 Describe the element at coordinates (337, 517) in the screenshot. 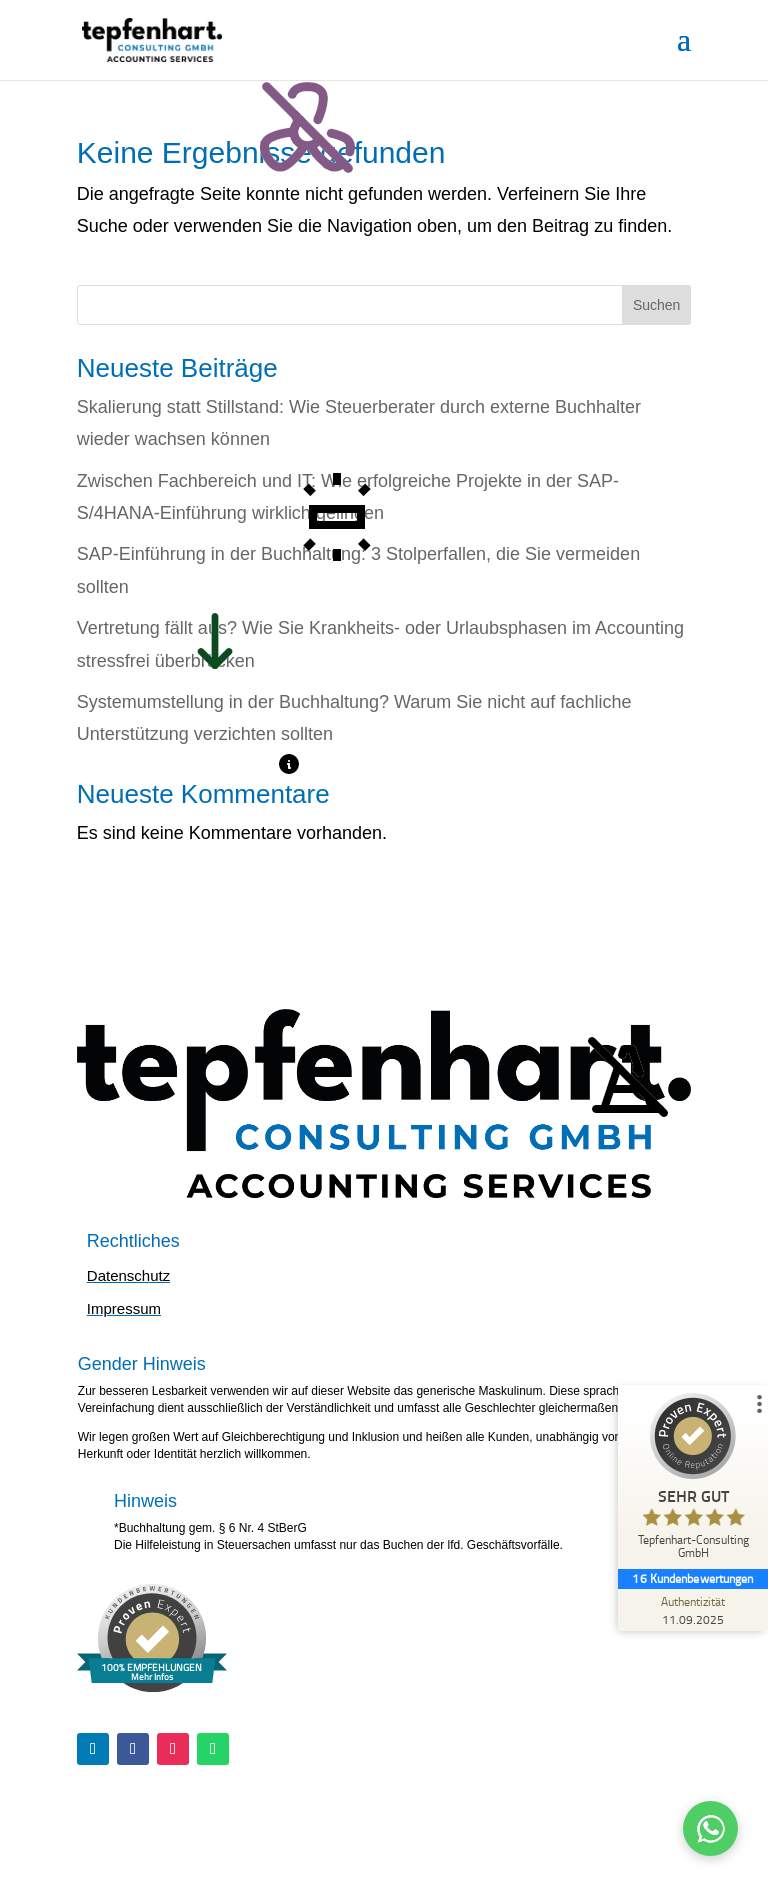

I see `adjust screen brightness settings` at that location.